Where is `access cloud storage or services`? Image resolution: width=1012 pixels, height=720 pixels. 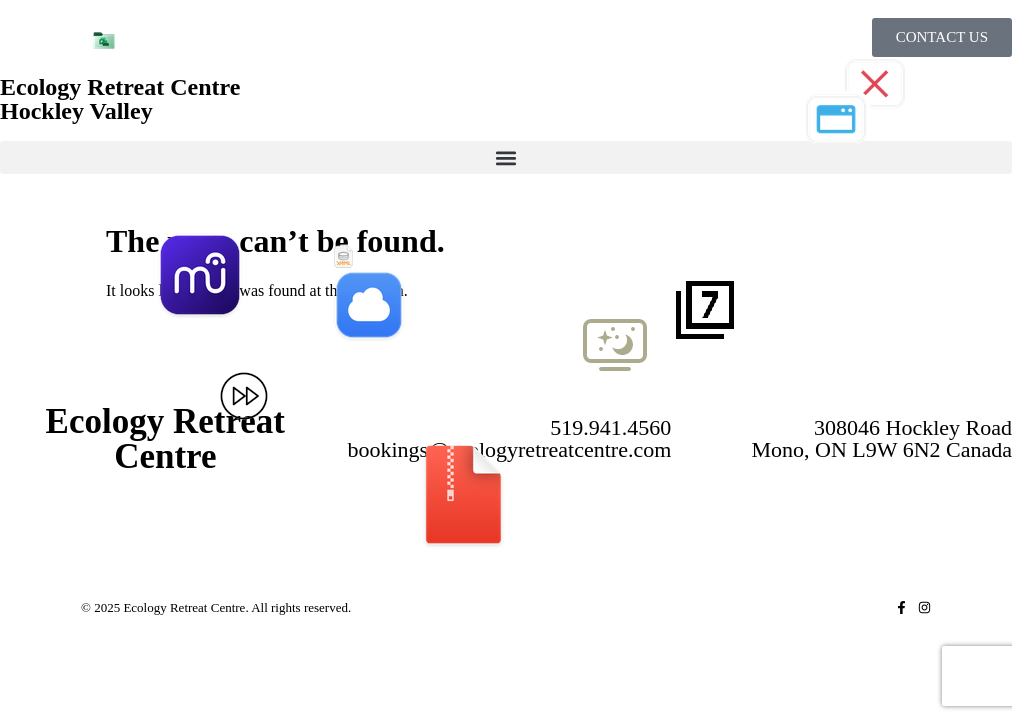
access cloud storage or services is located at coordinates (369, 305).